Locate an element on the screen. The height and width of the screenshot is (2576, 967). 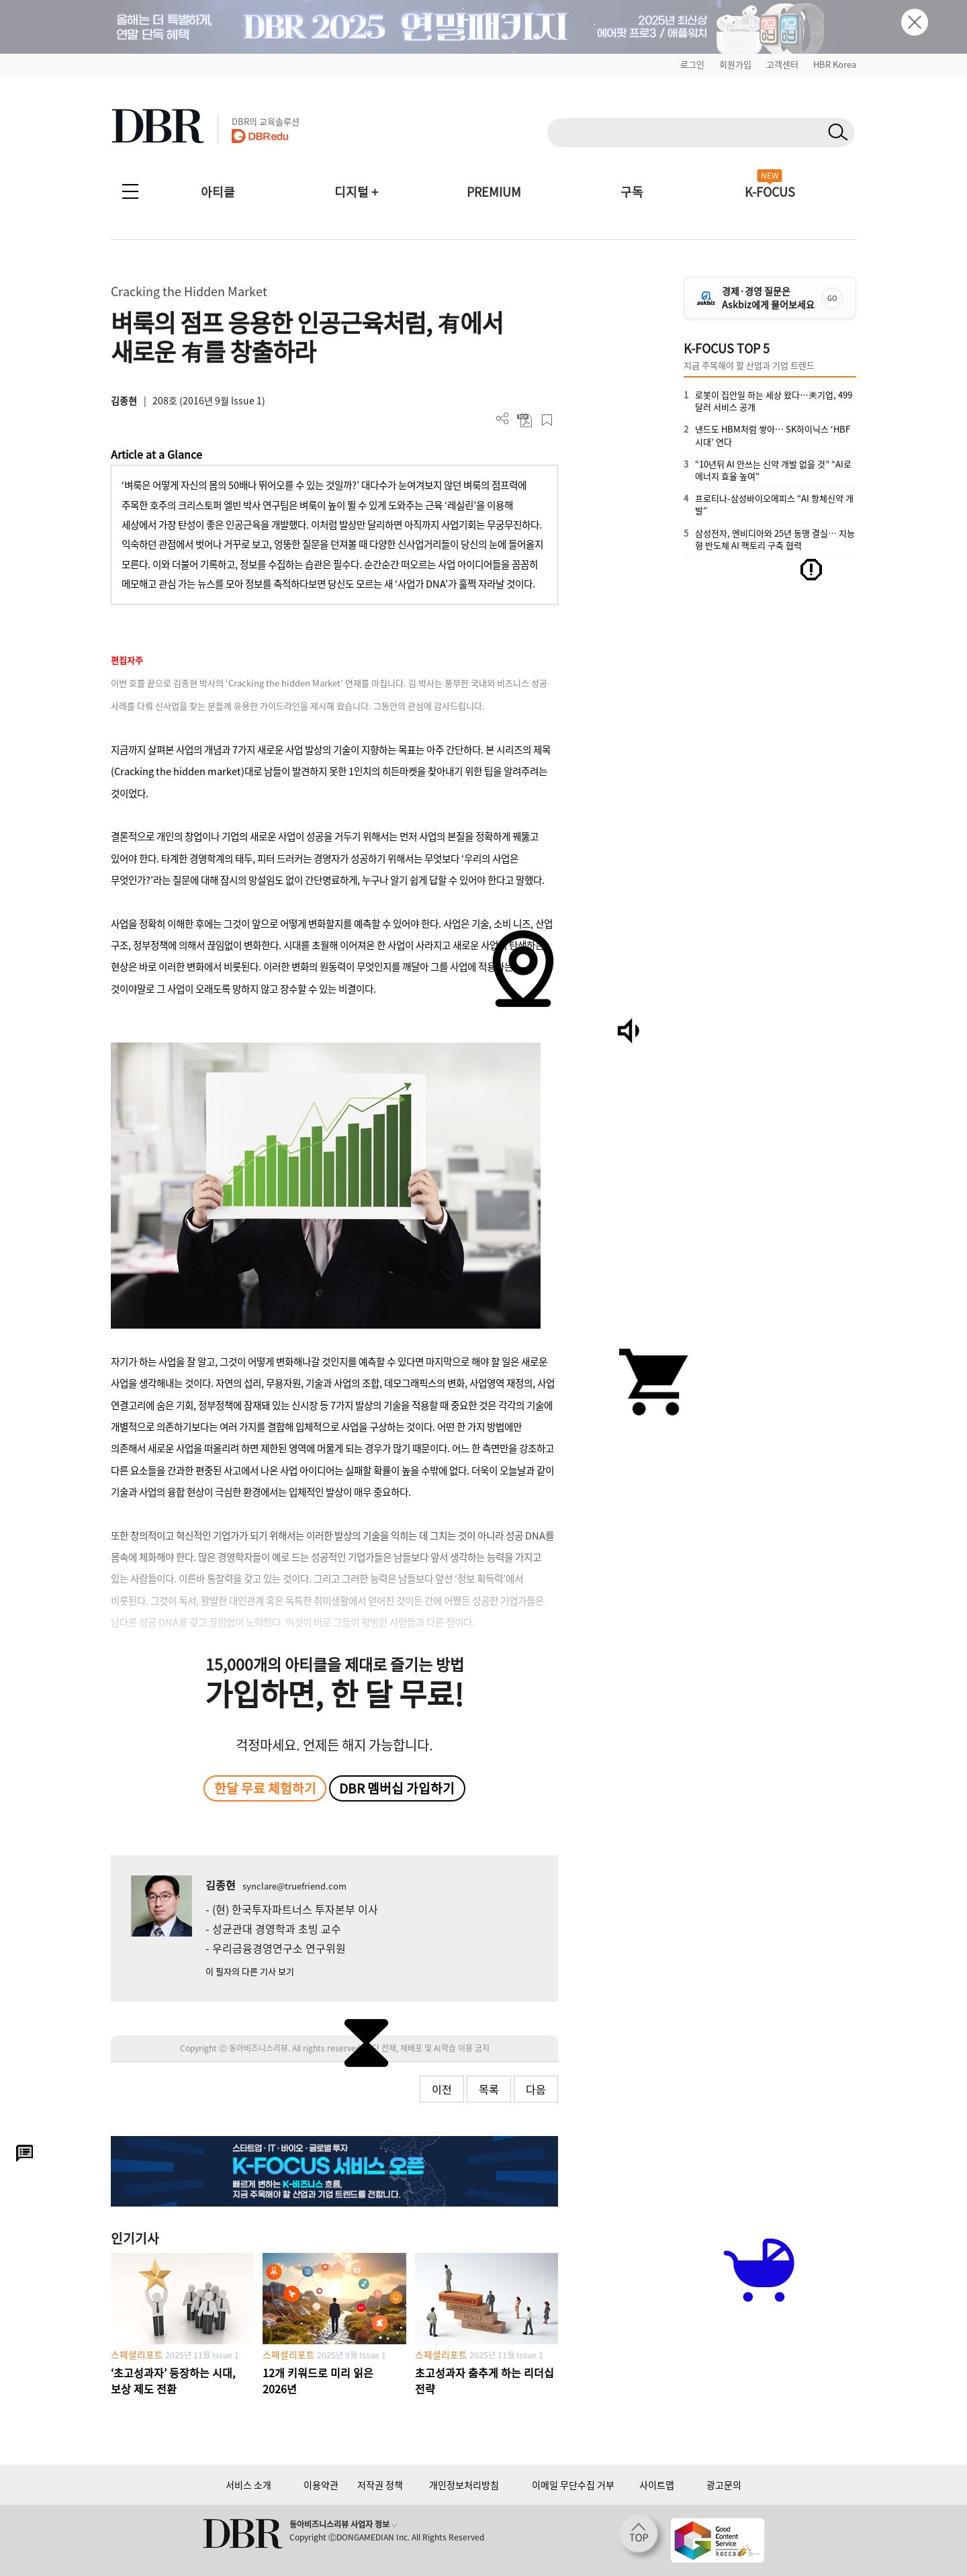
indicates loading or processing in progress is located at coordinates (366, 2043).